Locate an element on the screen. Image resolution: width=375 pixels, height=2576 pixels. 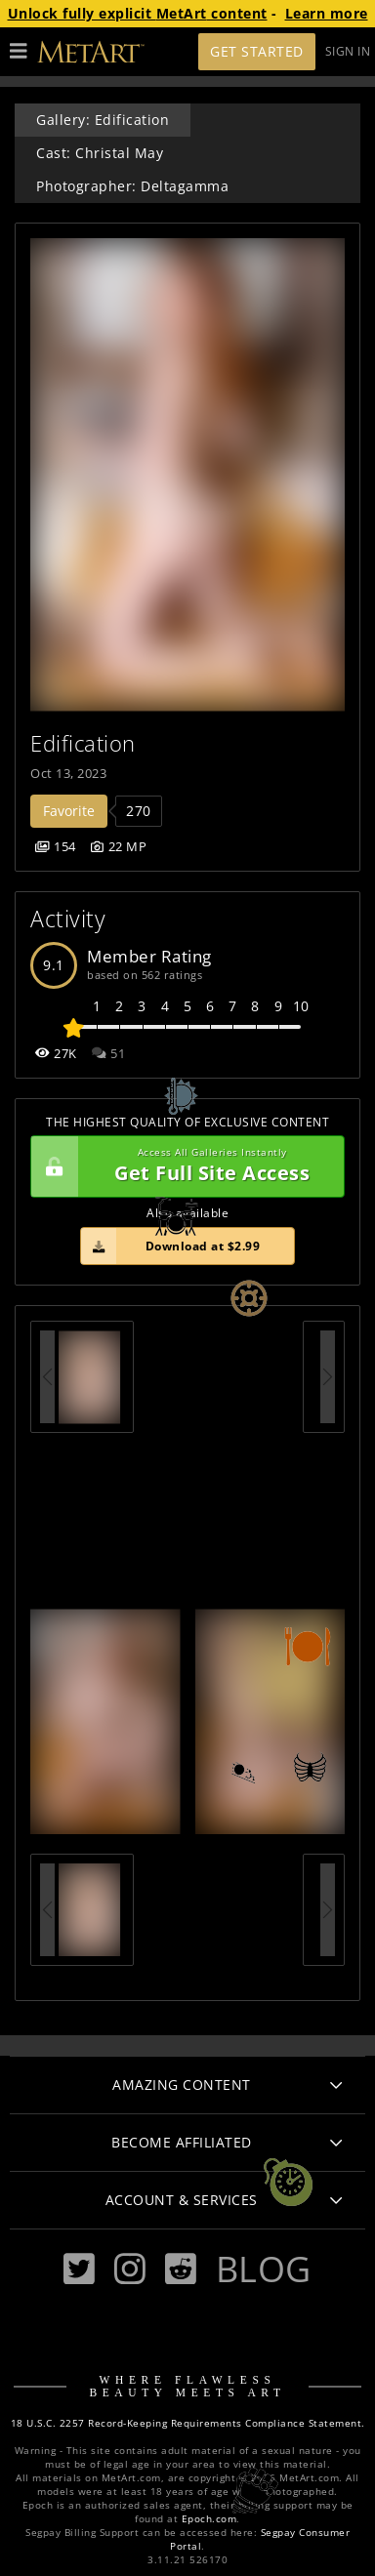
indicates a timed event or countdown is located at coordinates (288, 2182).